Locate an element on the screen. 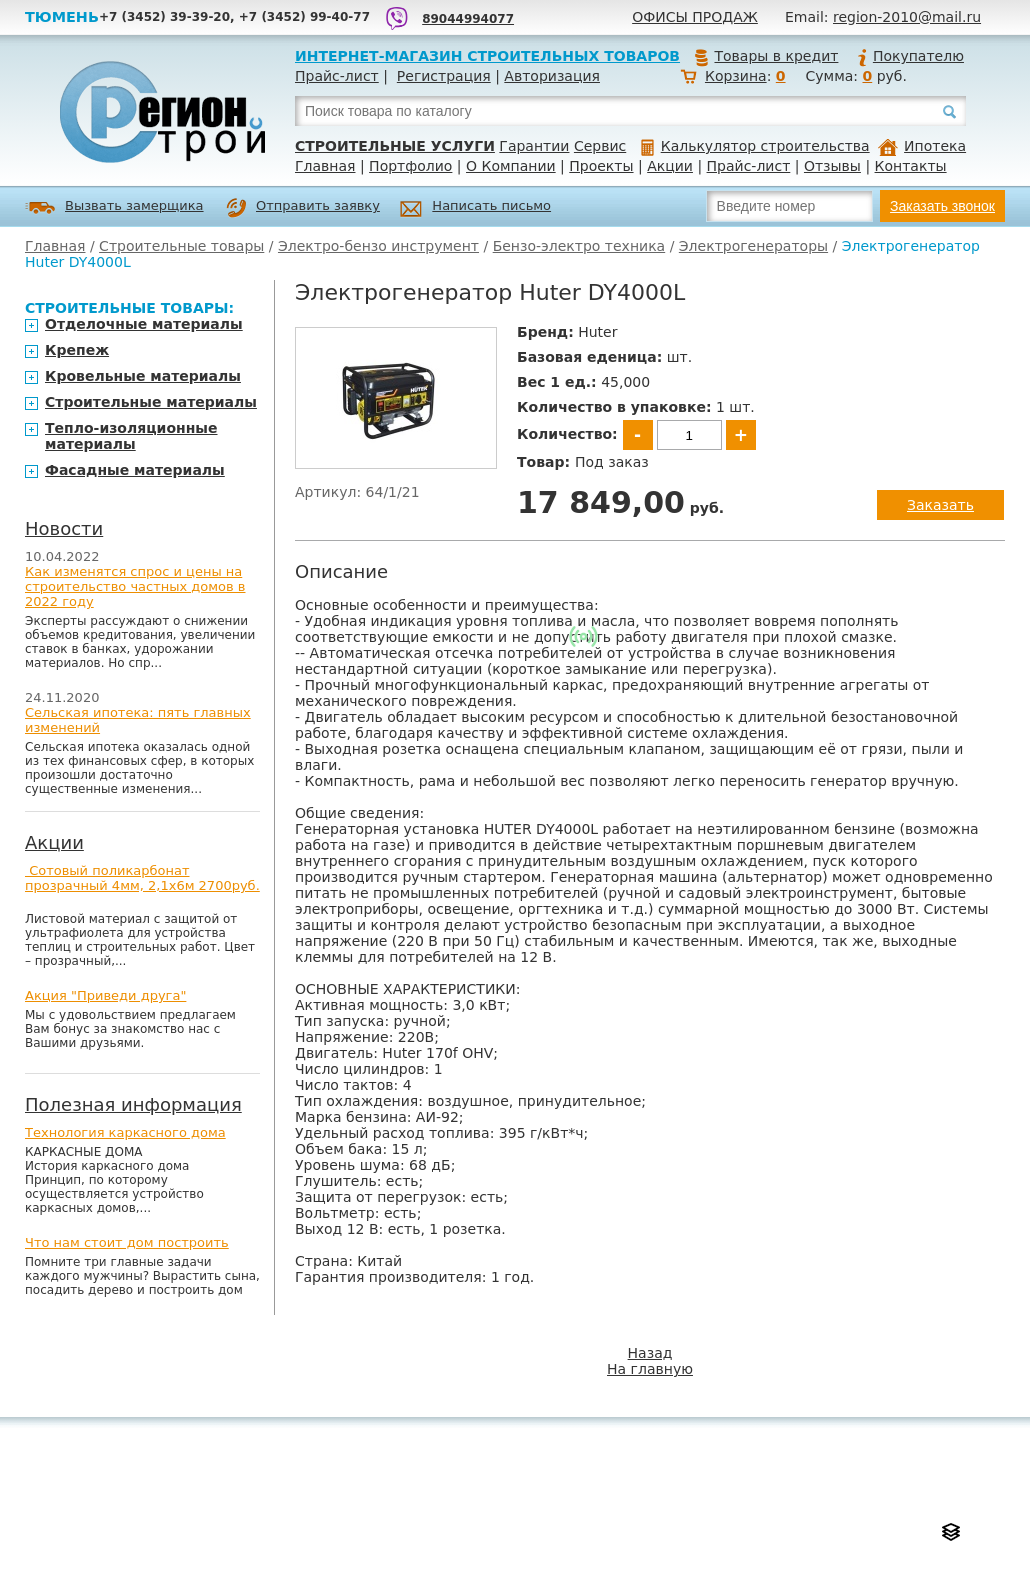 Image resolution: width=1030 pixels, height=1587 pixels. access radio or audio streaming is located at coordinates (583, 636).